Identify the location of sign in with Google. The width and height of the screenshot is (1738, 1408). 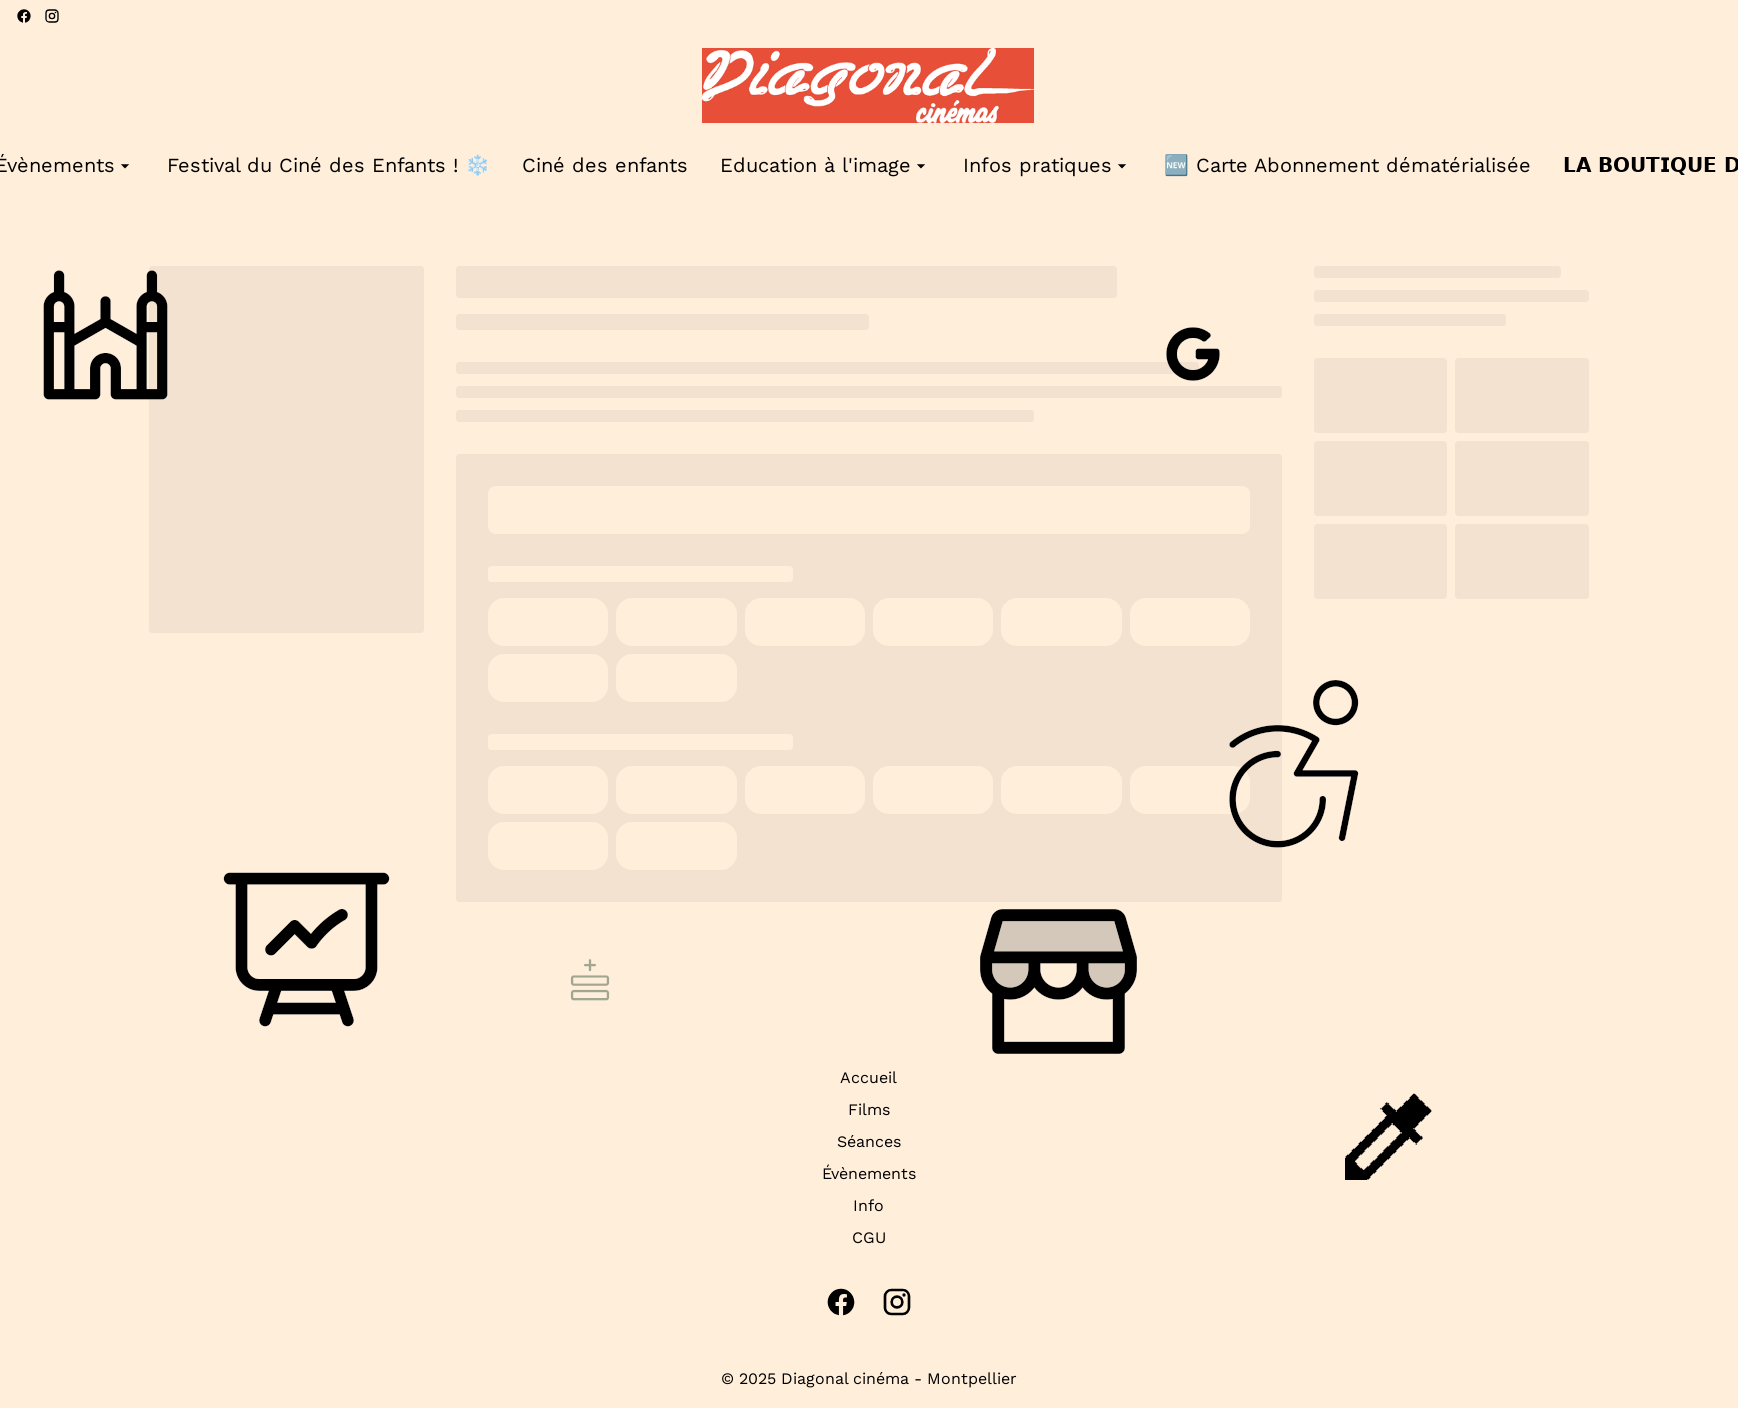
(1193, 354).